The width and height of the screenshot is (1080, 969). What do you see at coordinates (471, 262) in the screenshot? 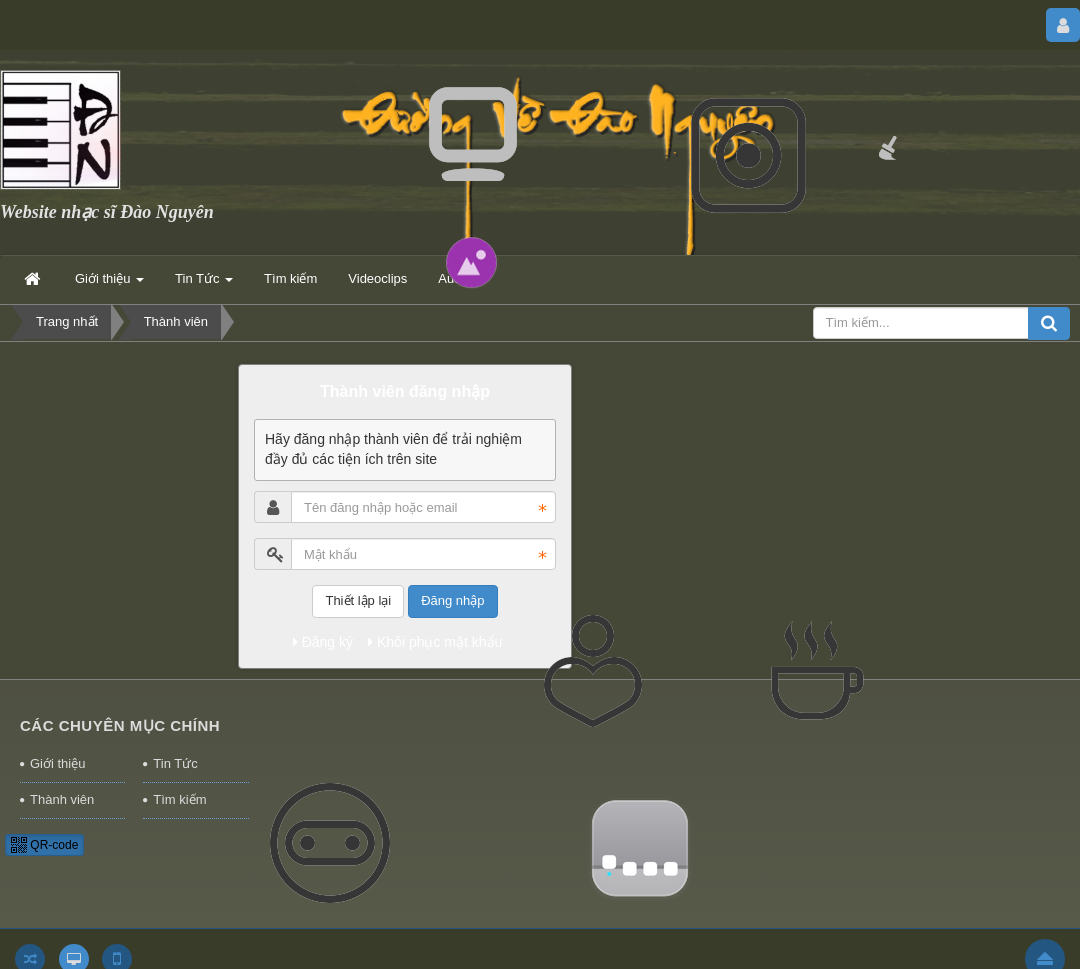
I see `access your photo library` at bounding box center [471, 262].